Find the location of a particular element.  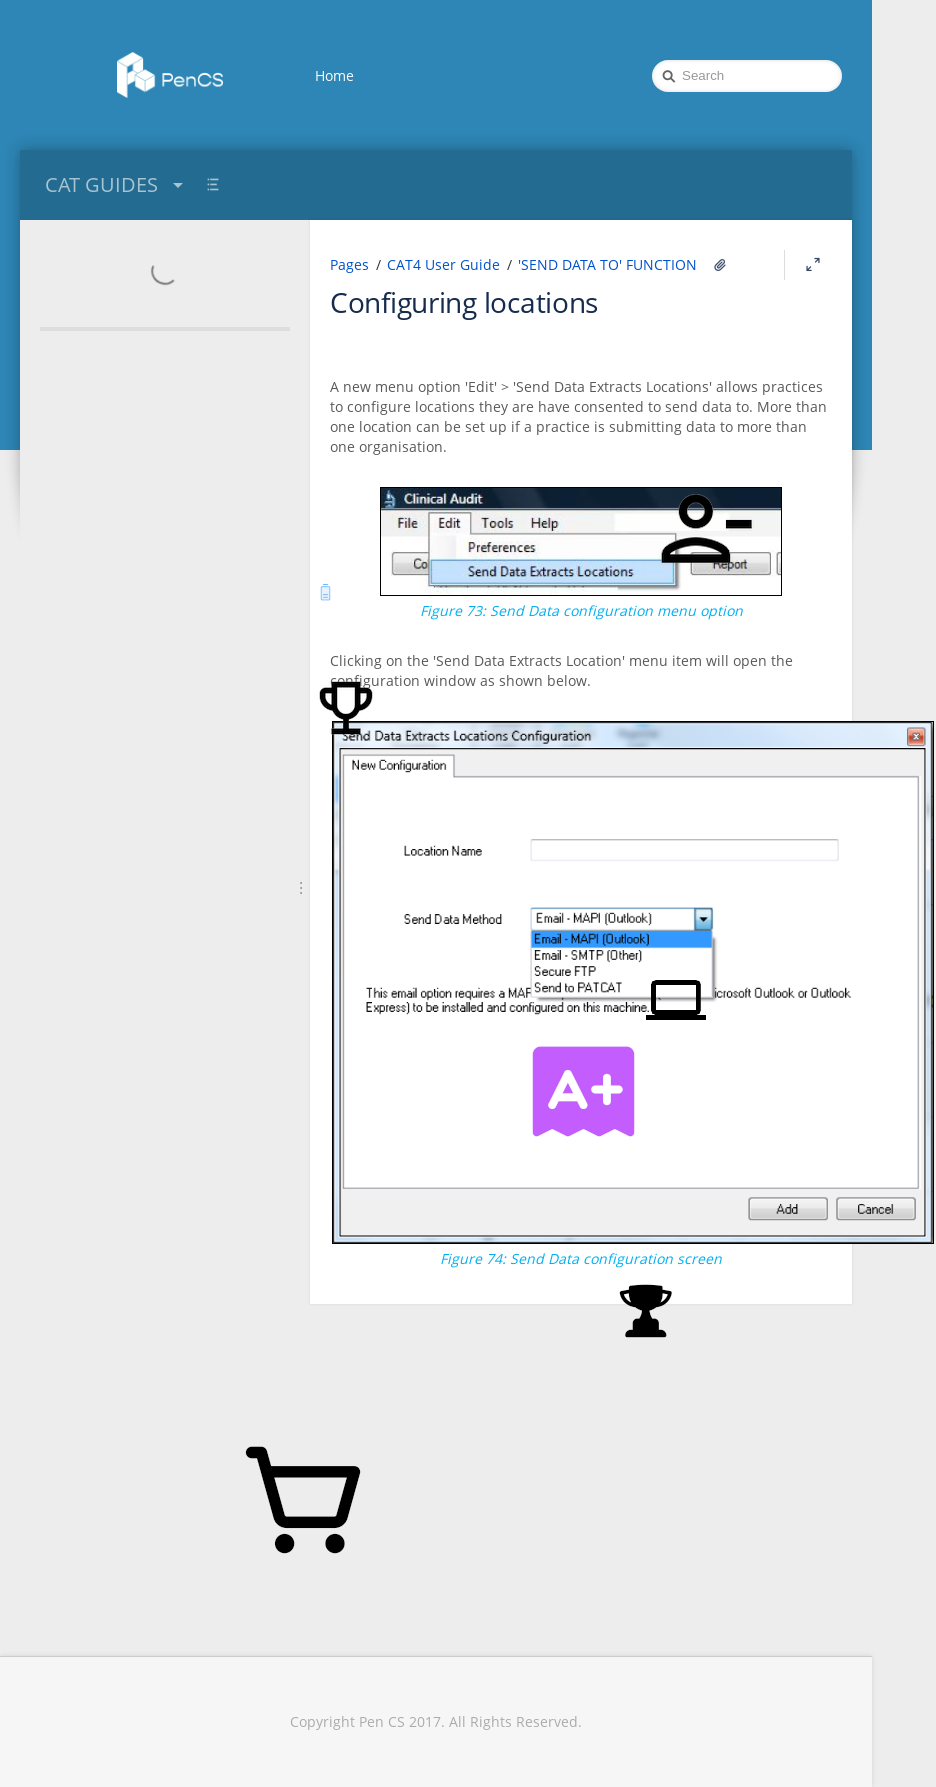

remove a contact or friend is located at coordinates (704, 528).